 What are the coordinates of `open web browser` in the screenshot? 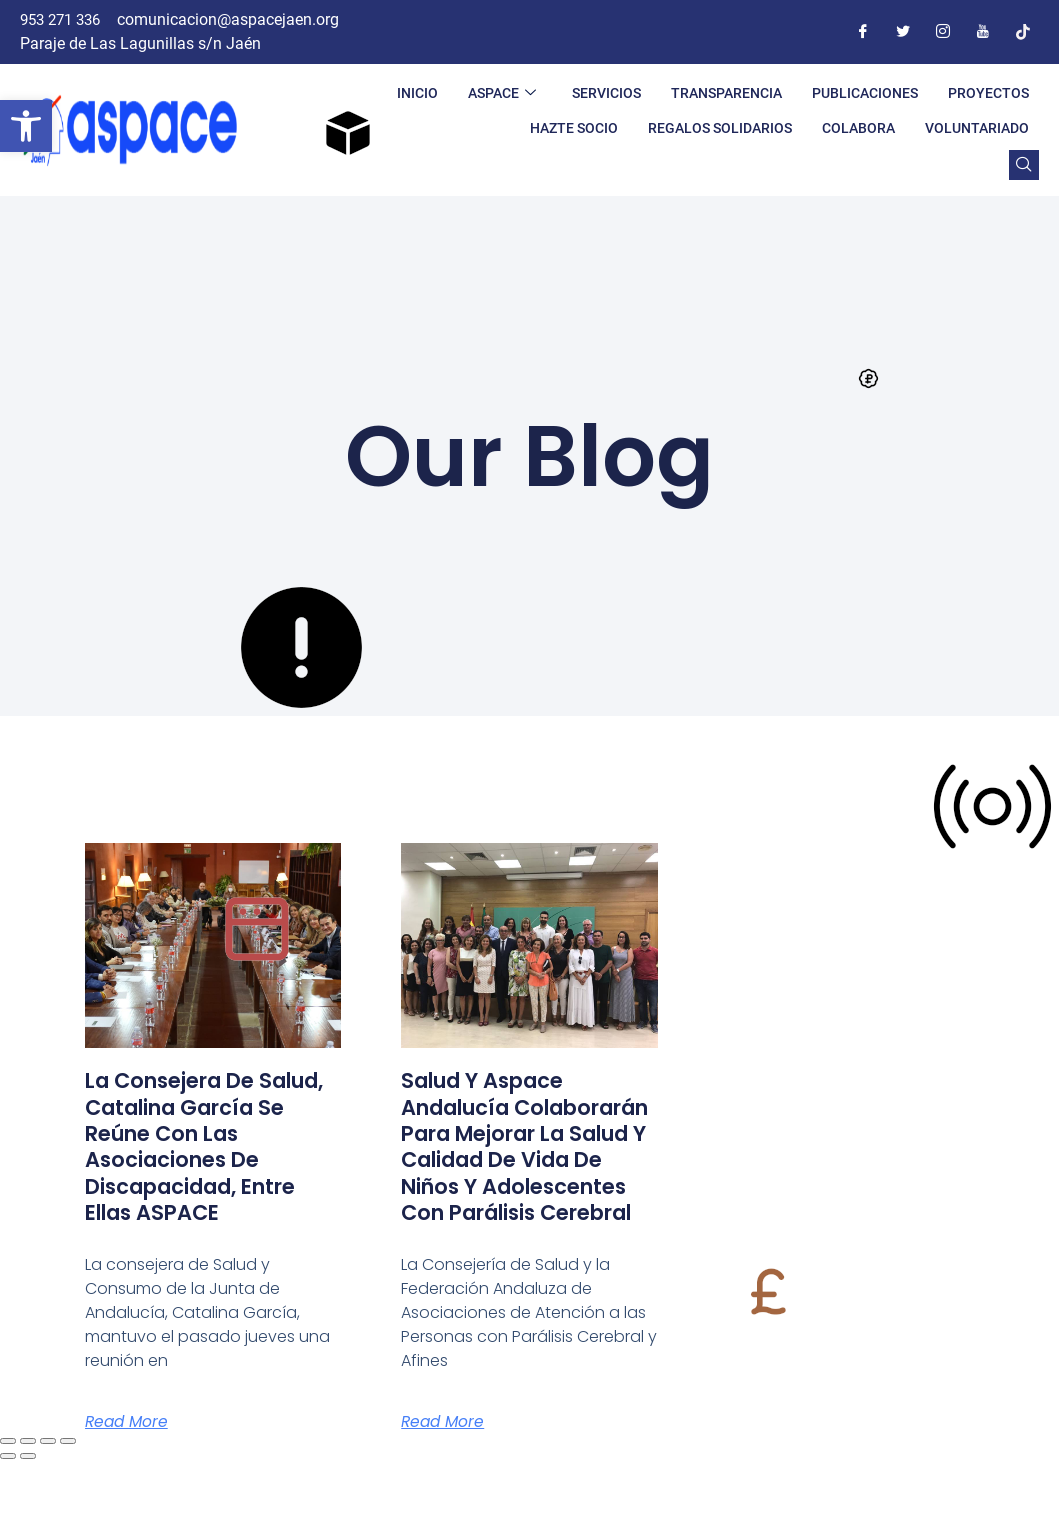 It's located at (257, 929).